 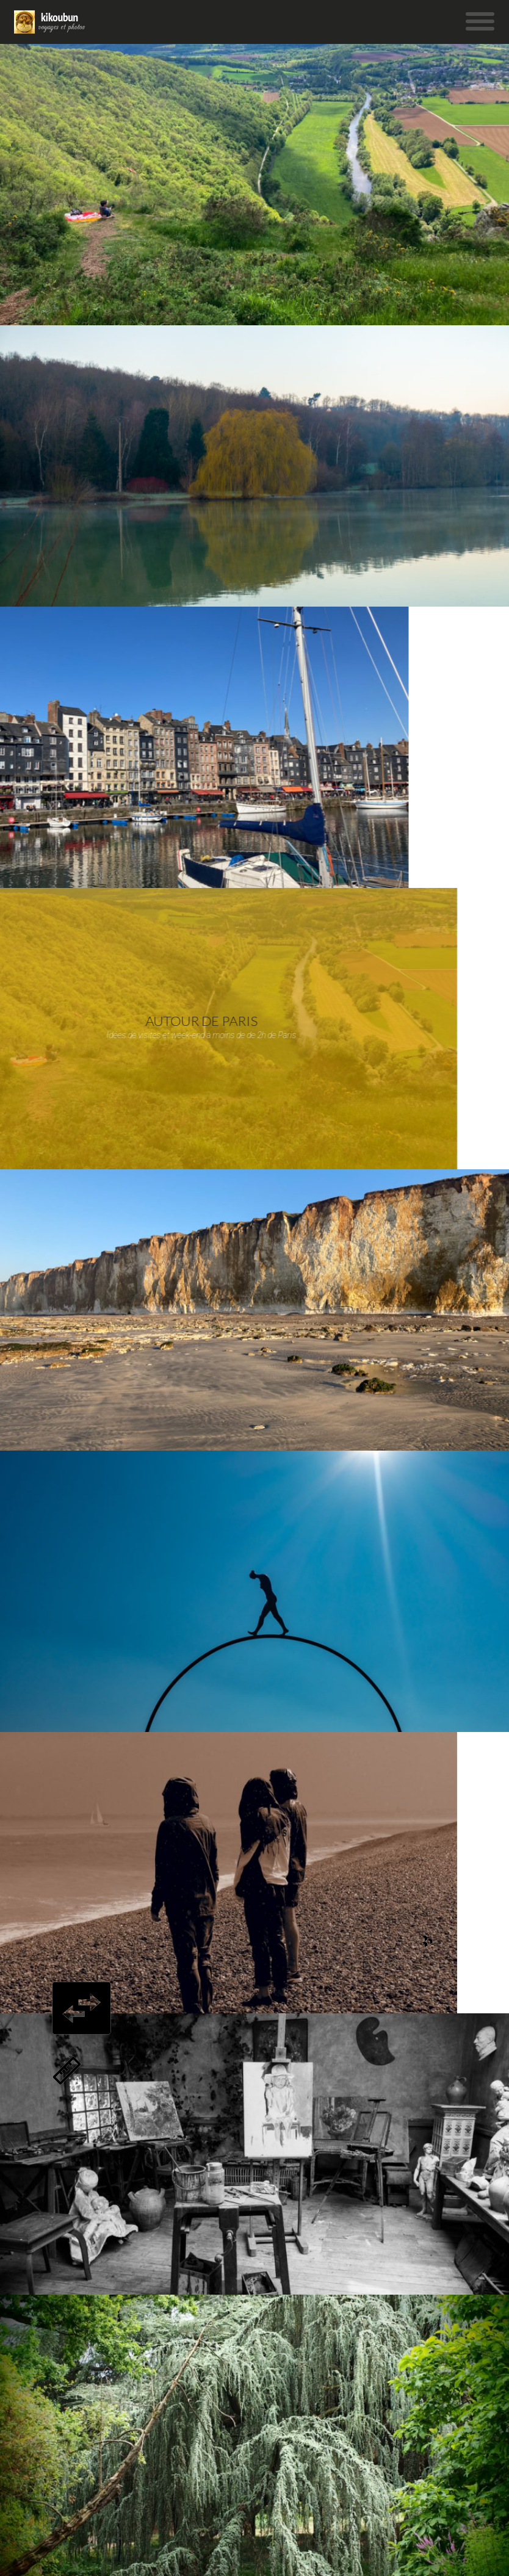 What do you see at coordinates (67, 2069) in the screenshot?
I see `access measurement or sizing tools` at bounding box center [67, 2069].